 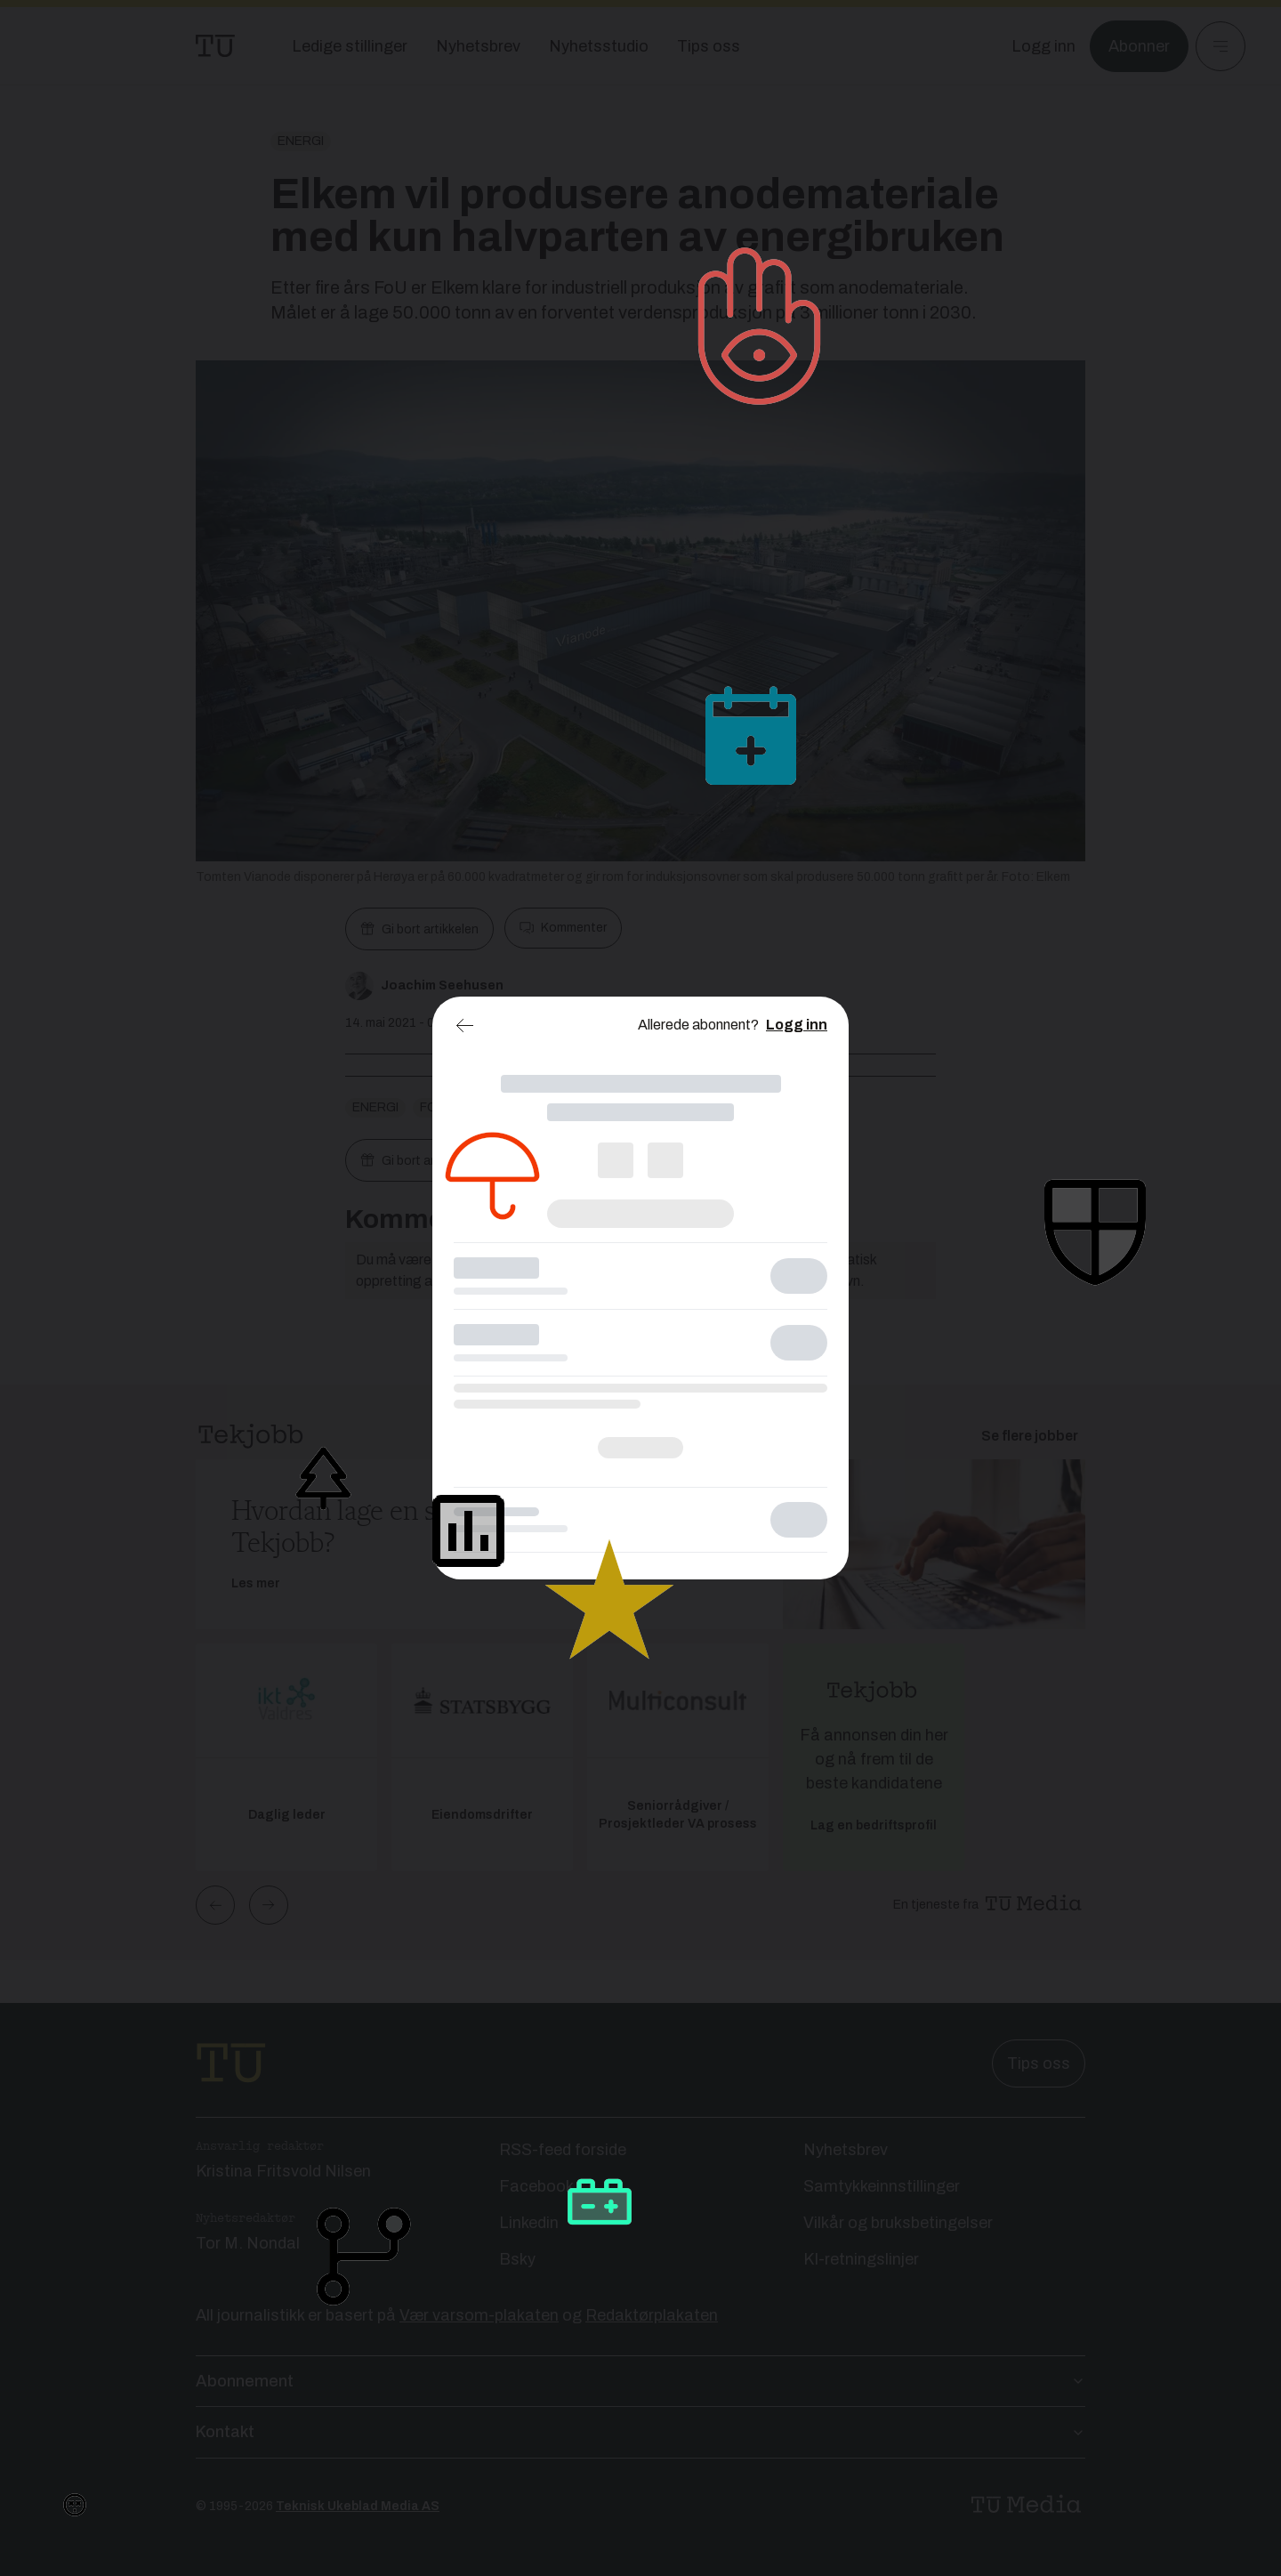 I want to click on add a new event to your calendar, so click(x=751, y=739).